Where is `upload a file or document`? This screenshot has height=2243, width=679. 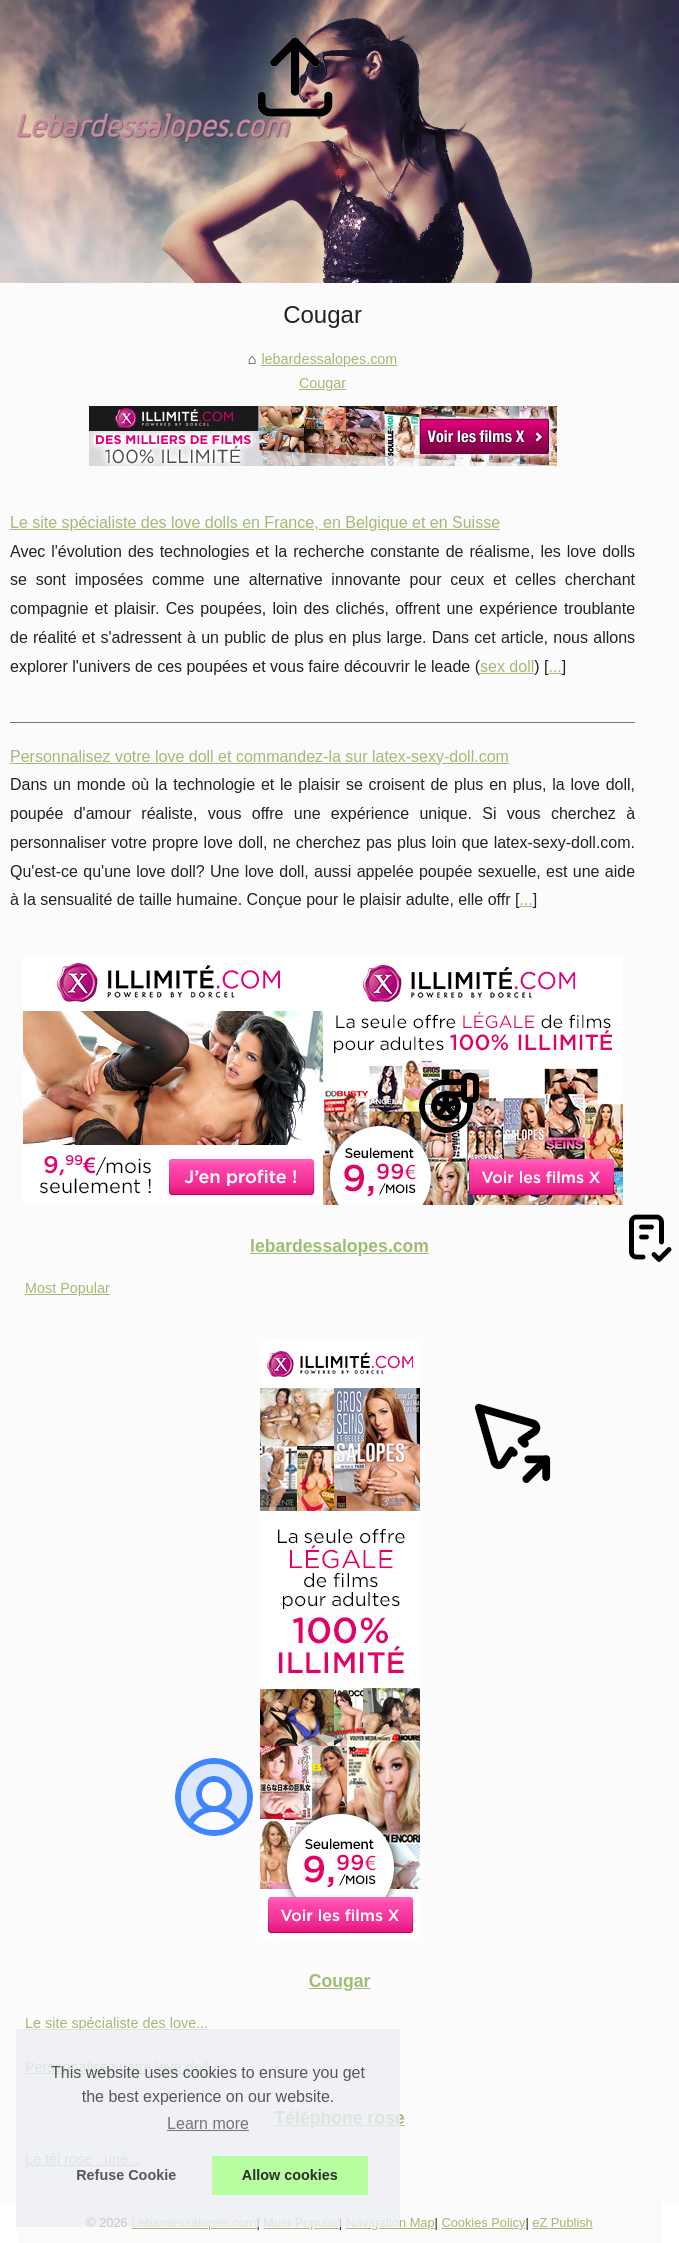 upload a file or document is located at coordinates (295, 75).